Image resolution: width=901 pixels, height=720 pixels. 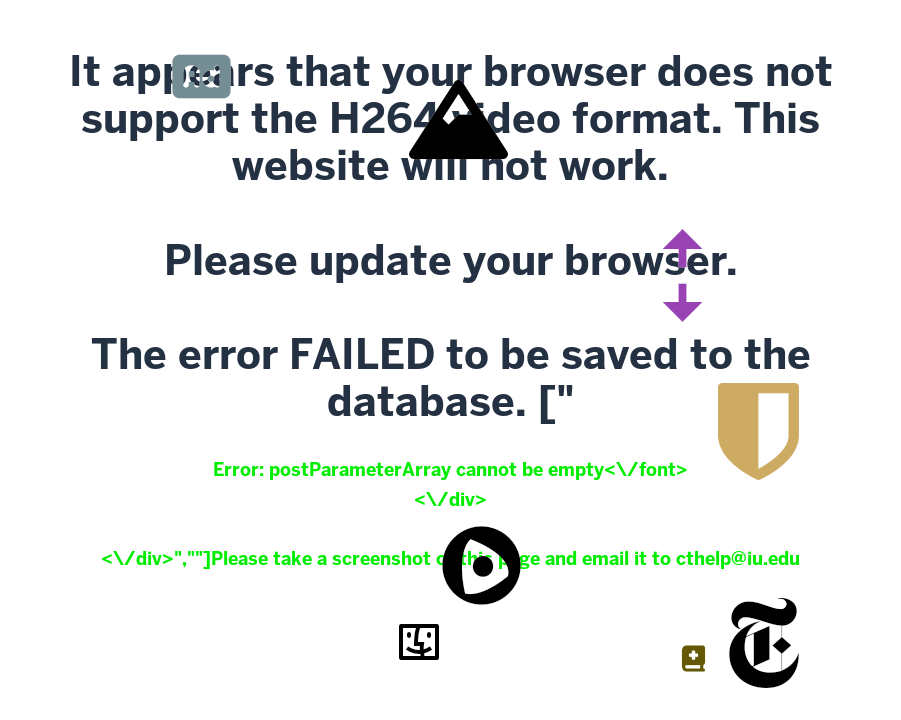 I want to click on open Finder to browse files, so click(x=419, y=642).